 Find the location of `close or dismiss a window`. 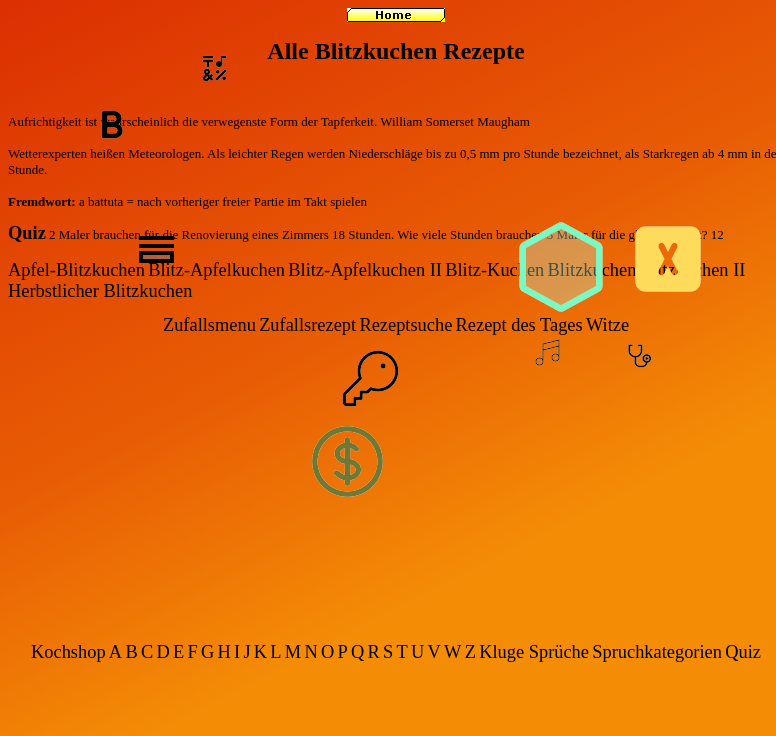

close or dismiss a window is located at coordinates (668, 259).